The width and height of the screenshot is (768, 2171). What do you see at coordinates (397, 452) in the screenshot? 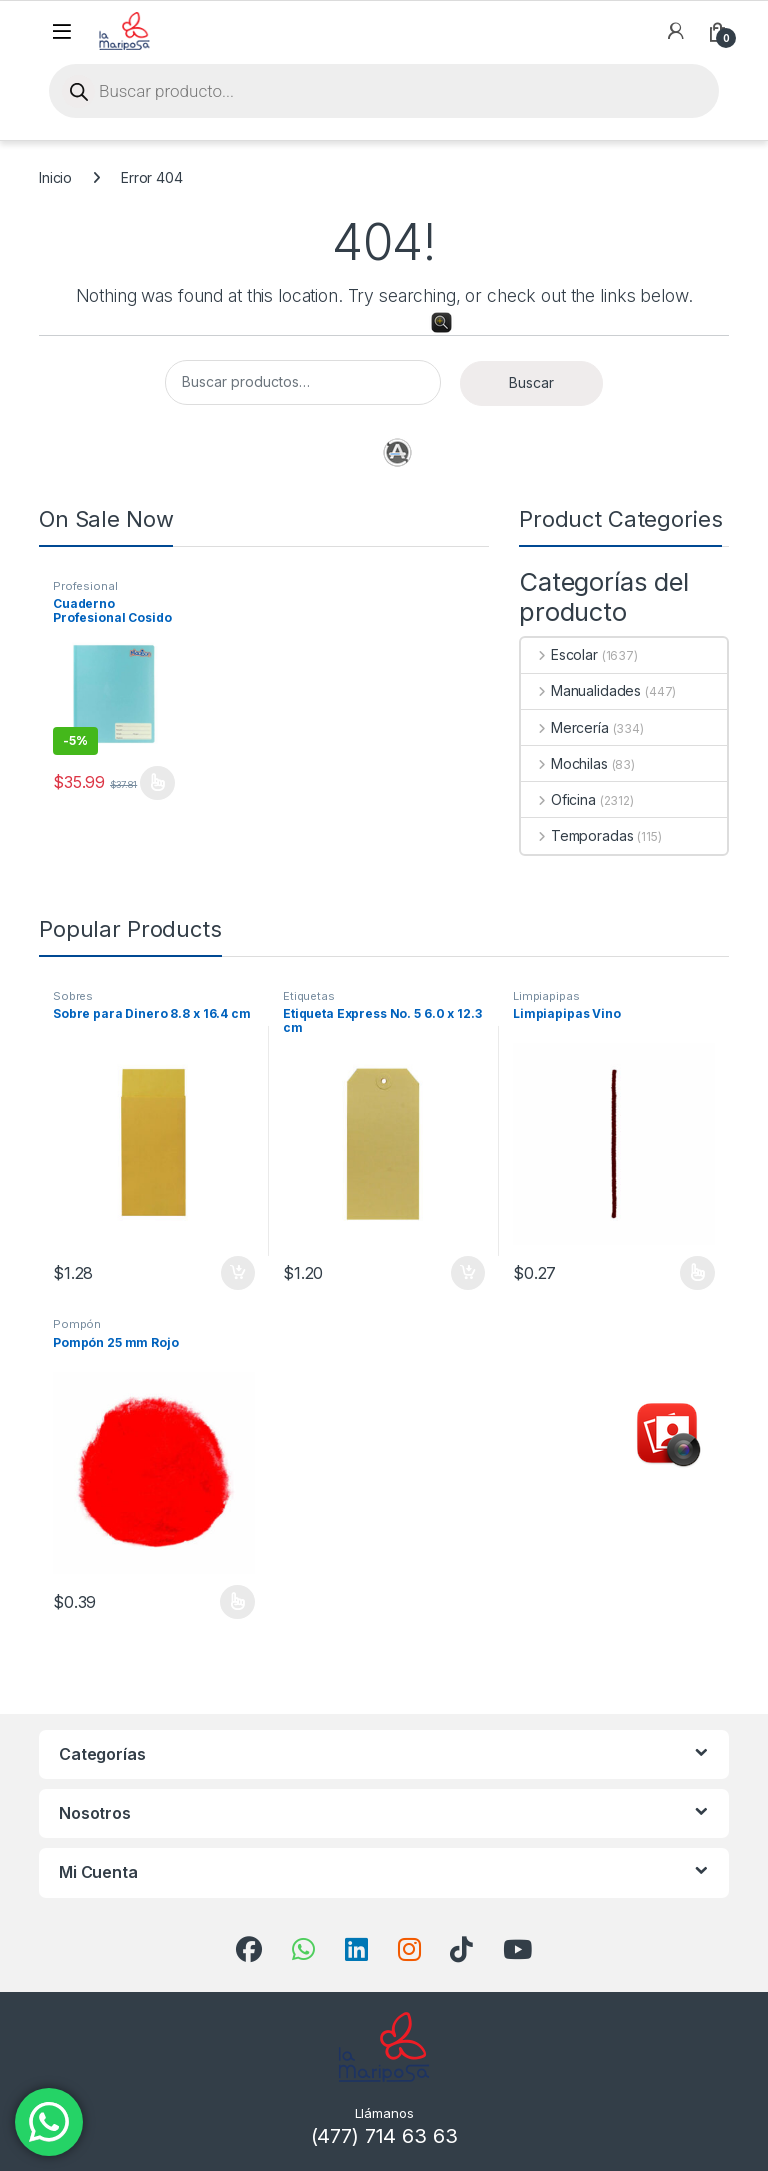
I see `check for available software updates` at bounding box center [397, 452].